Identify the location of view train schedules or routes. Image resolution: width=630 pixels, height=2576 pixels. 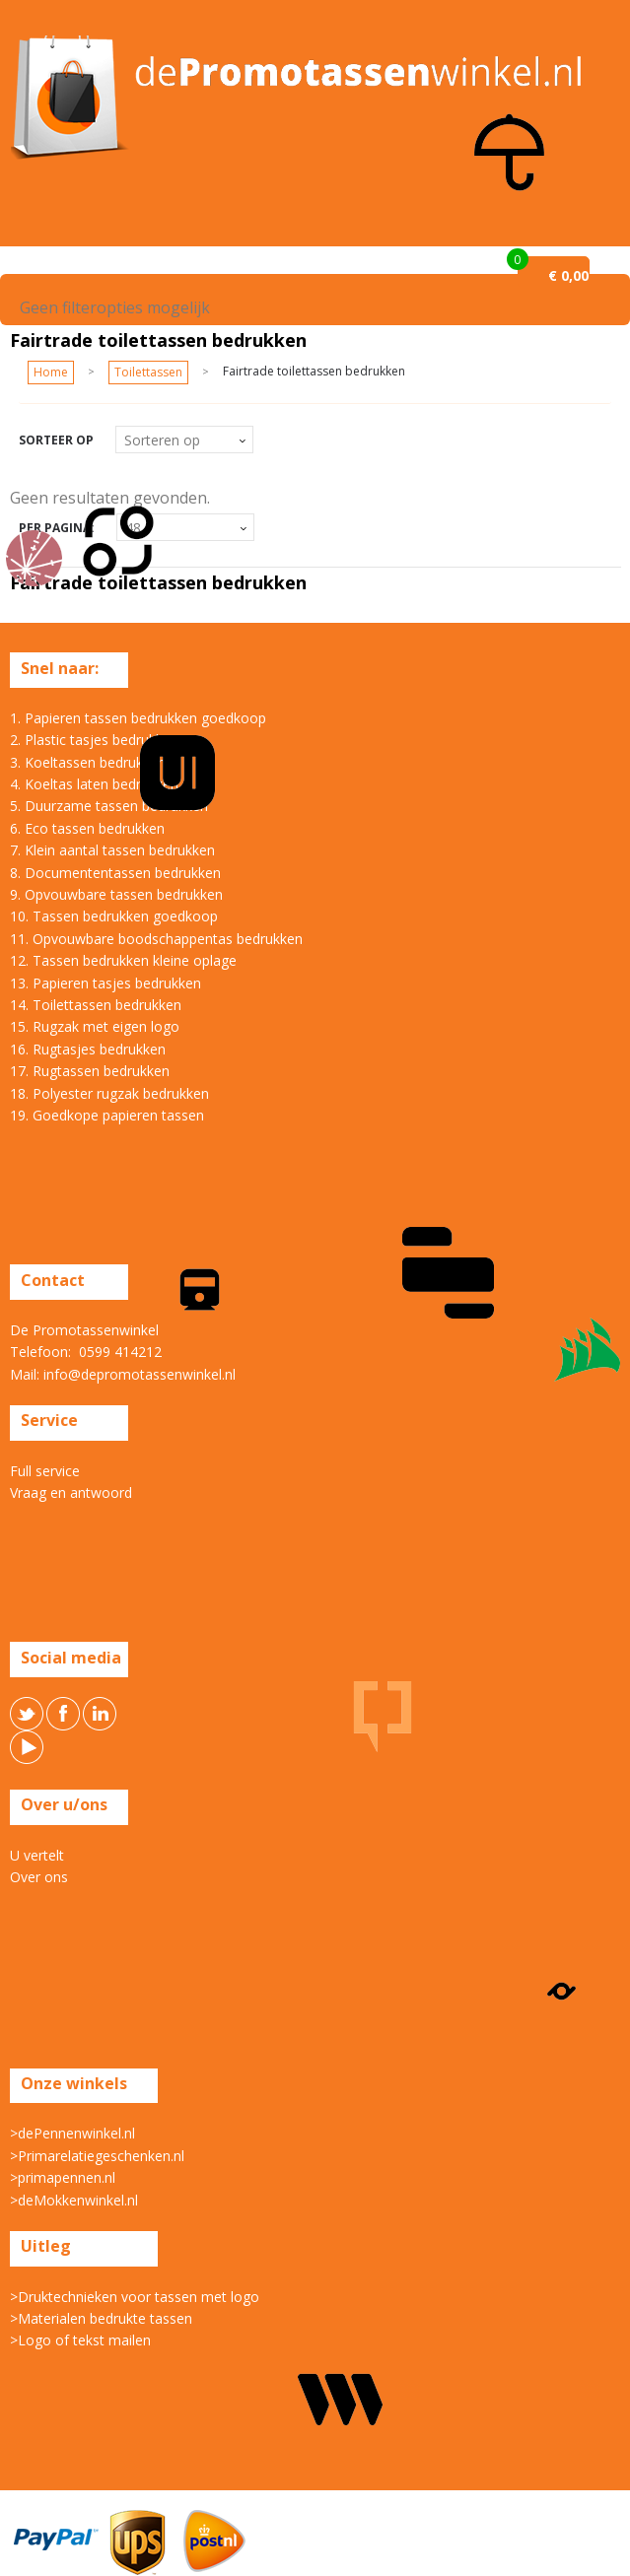
(199, 1288).